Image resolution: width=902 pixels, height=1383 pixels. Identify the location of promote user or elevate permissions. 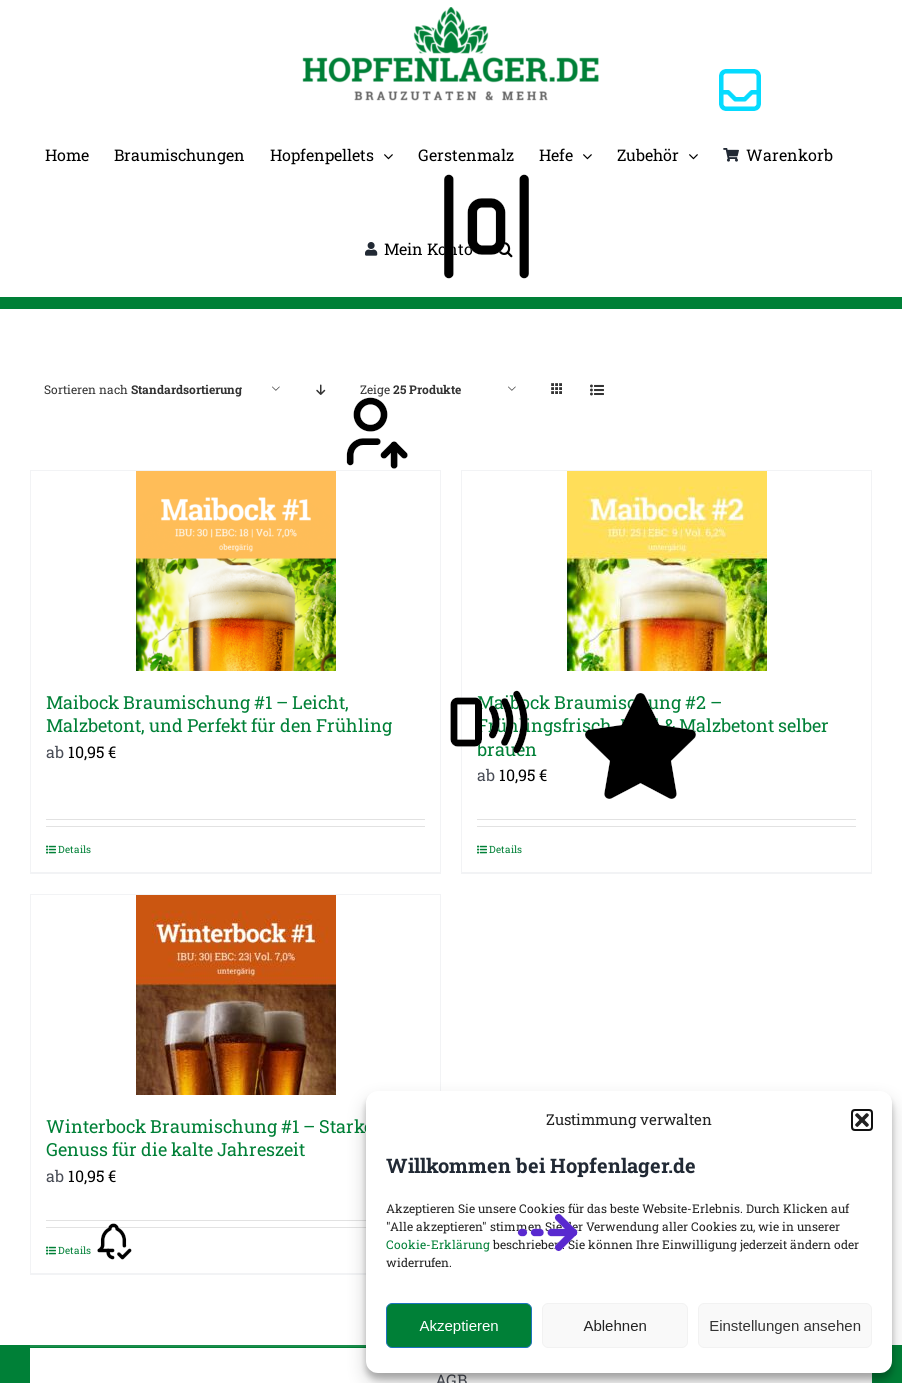
(370, 431).